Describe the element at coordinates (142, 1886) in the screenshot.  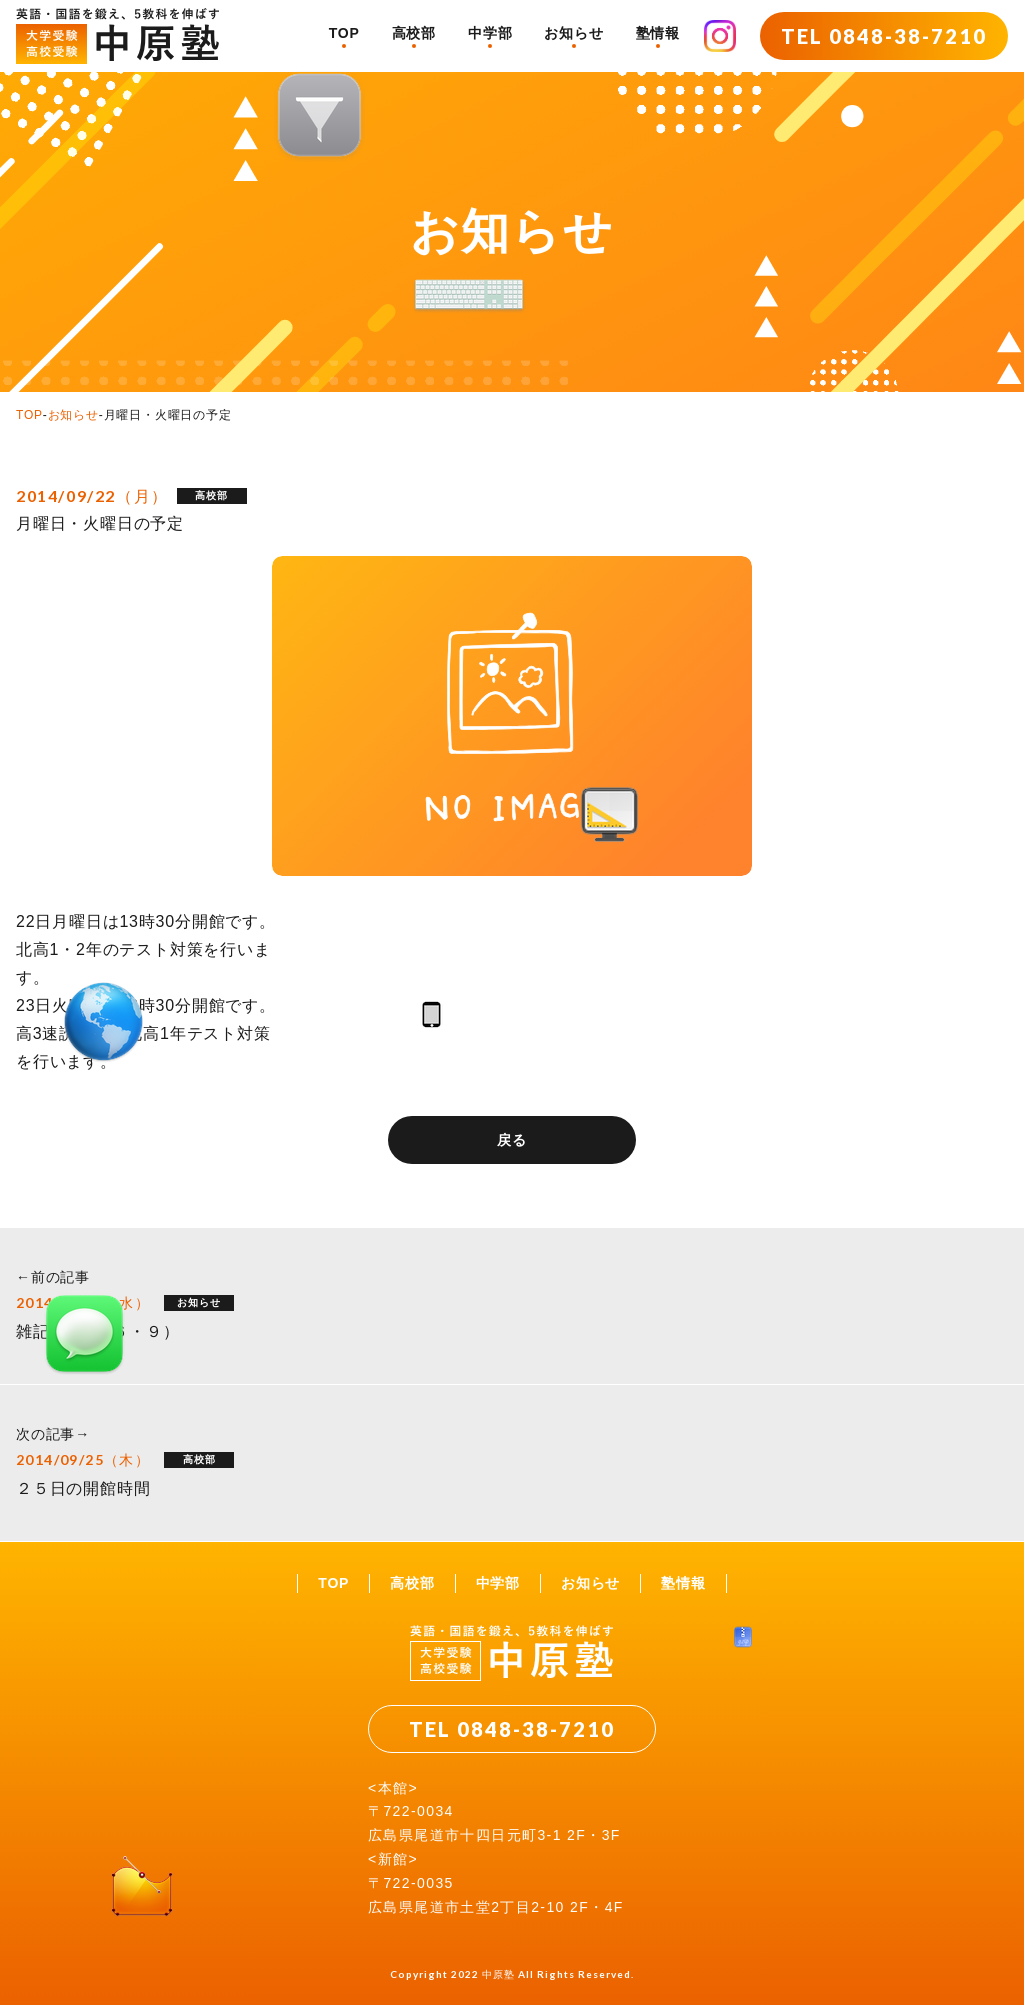
I see `access media library or asset collection` at that location.